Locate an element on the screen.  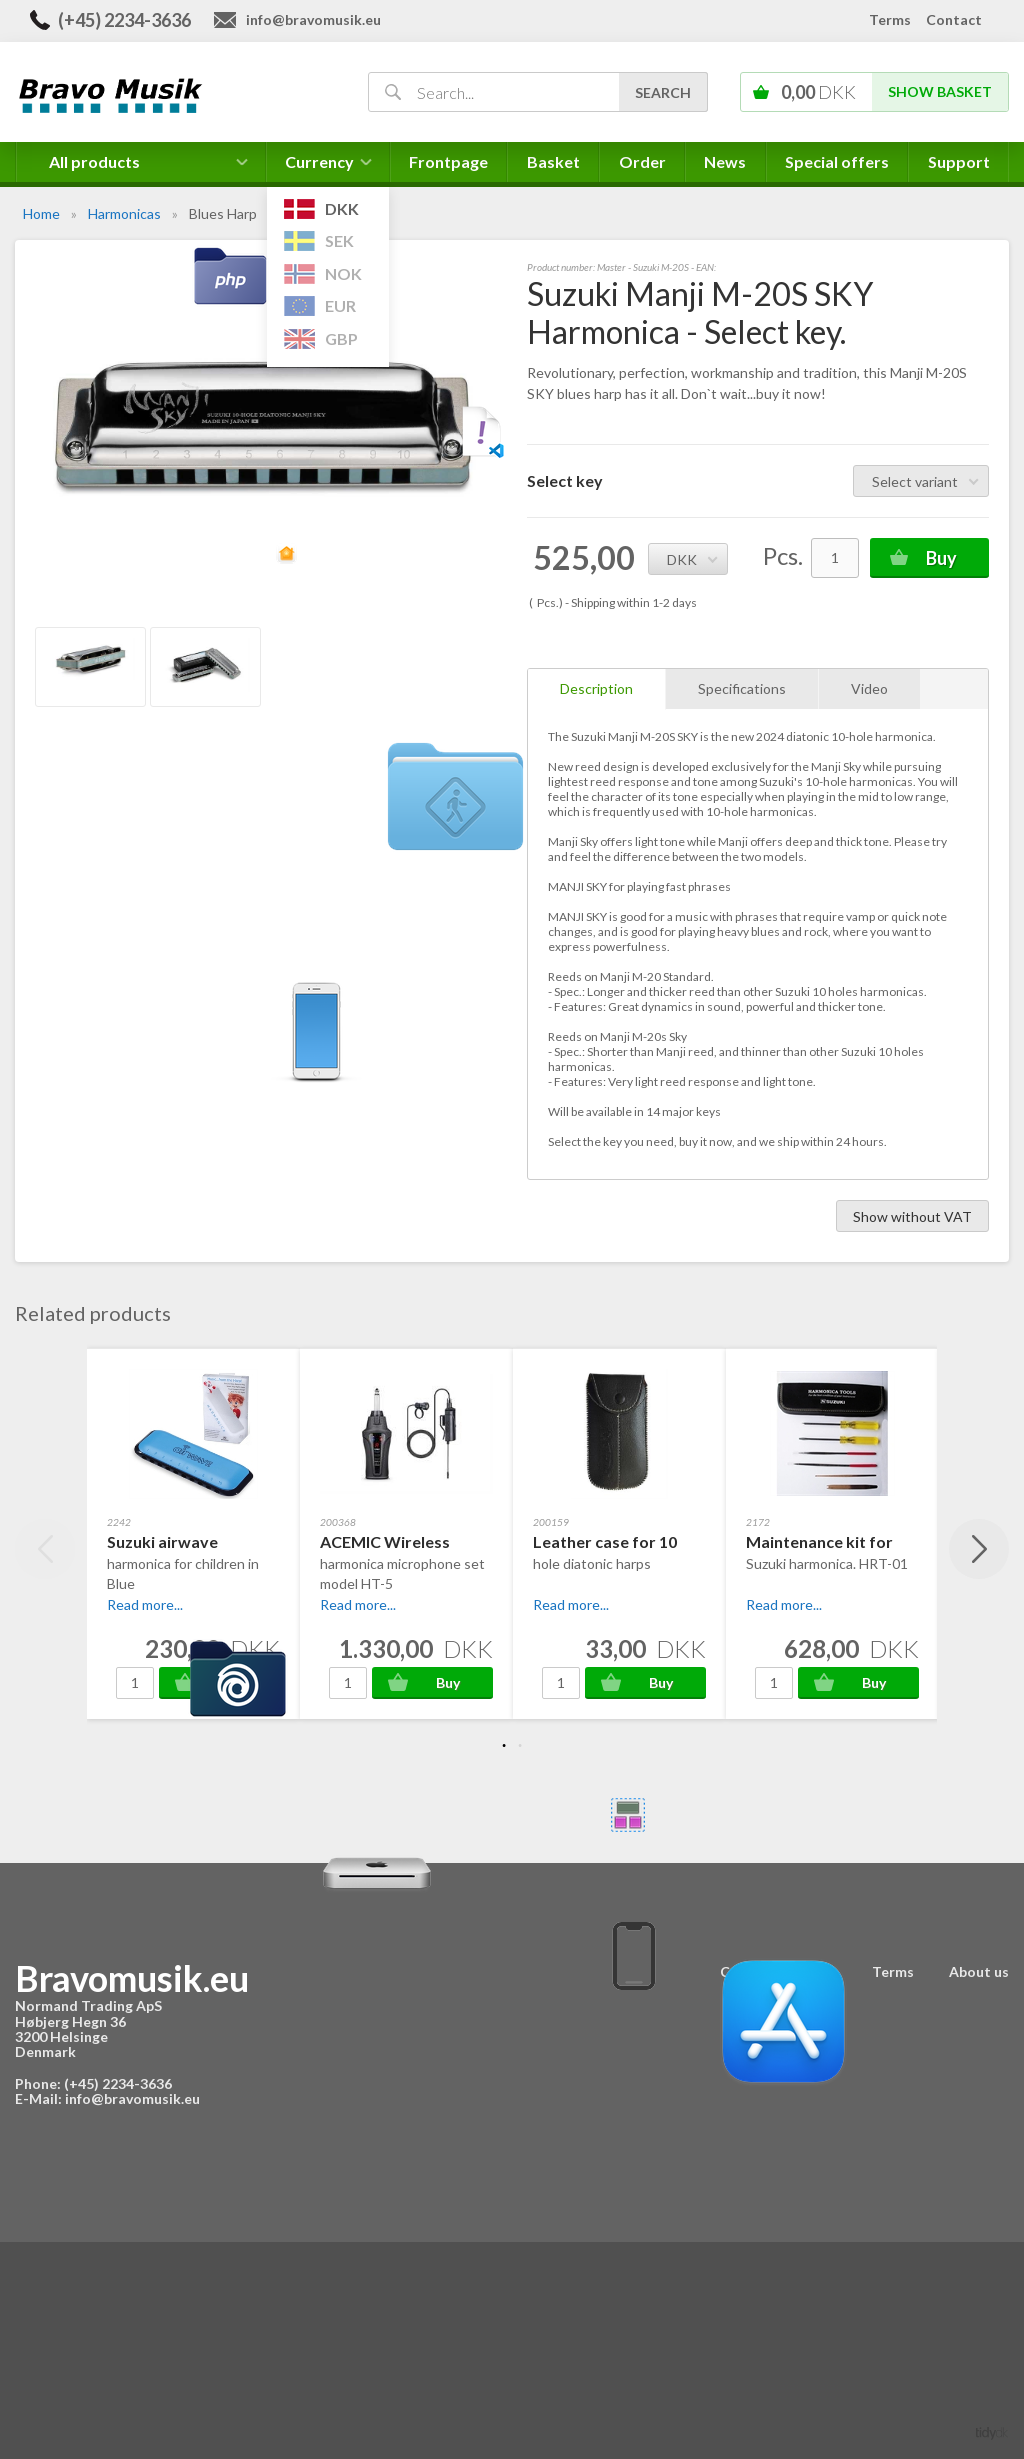
represents a mac mini device in system settings is located at coordinates (377, 1857).